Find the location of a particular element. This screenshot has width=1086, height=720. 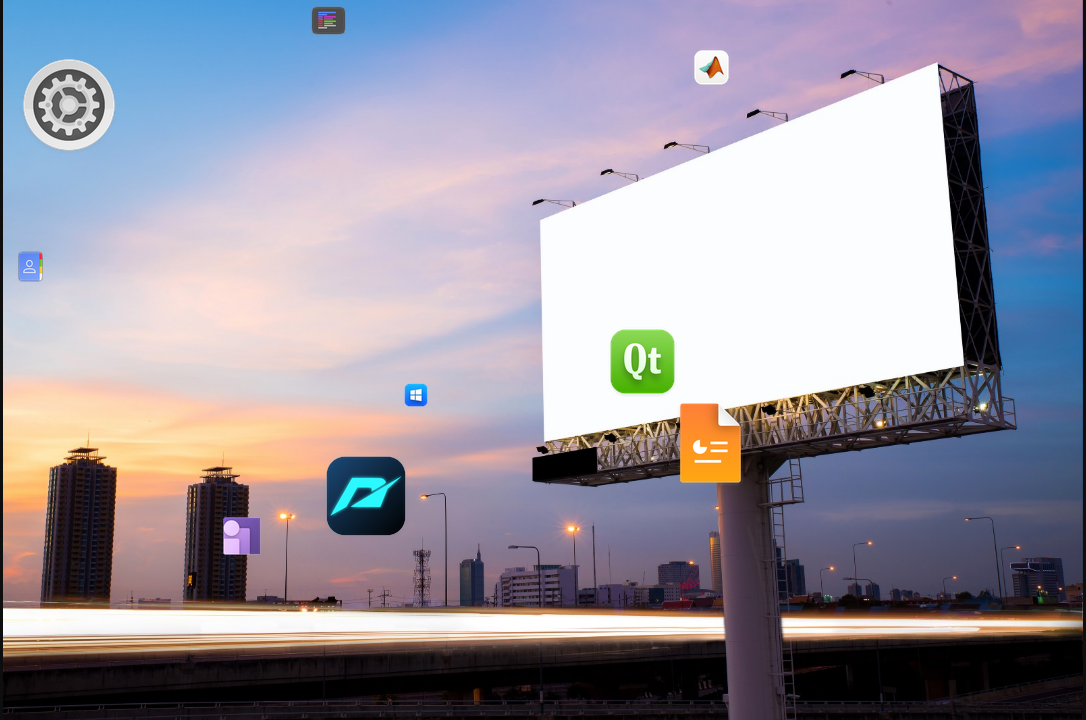

open the CoreHR app is located at coordinates (242, 536).